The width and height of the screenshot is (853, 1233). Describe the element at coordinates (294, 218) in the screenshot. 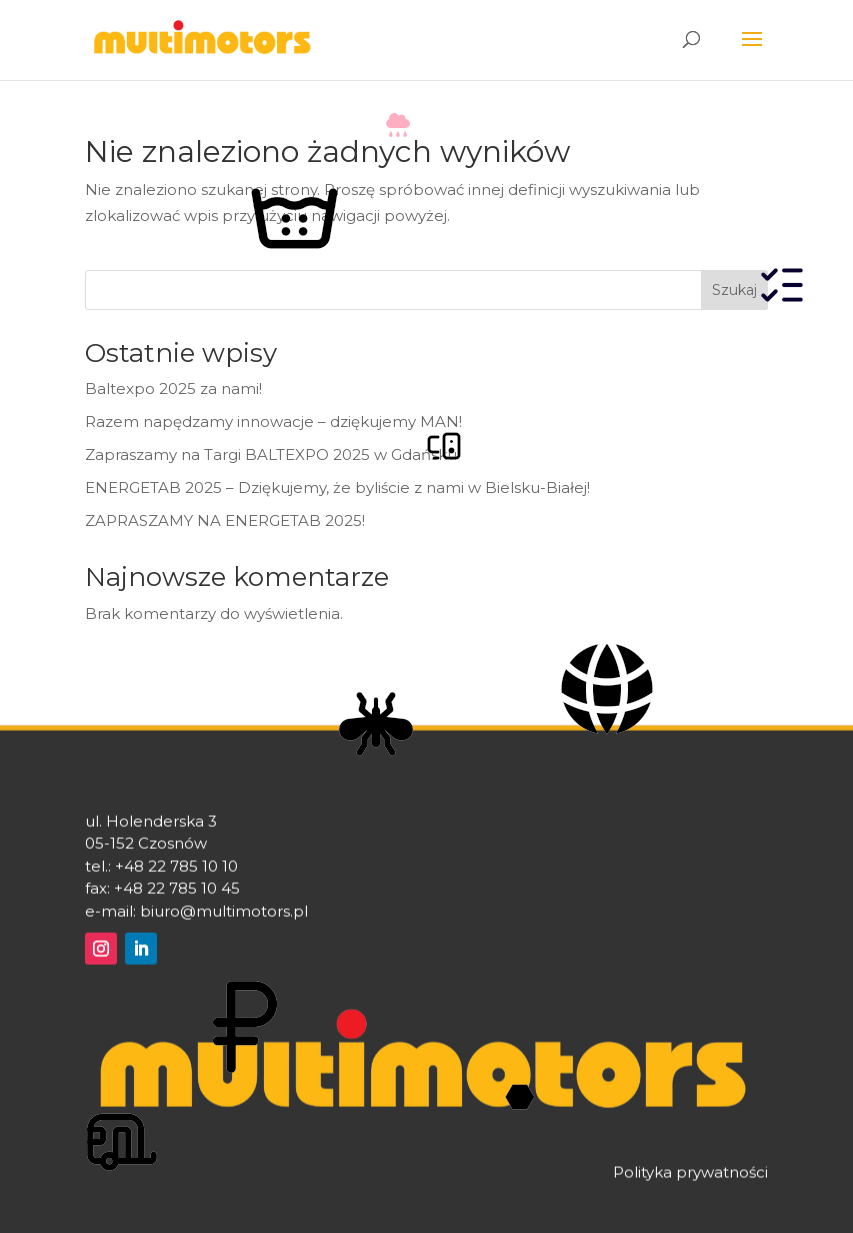

I see `wash at medium-high temperature setting` at that location.